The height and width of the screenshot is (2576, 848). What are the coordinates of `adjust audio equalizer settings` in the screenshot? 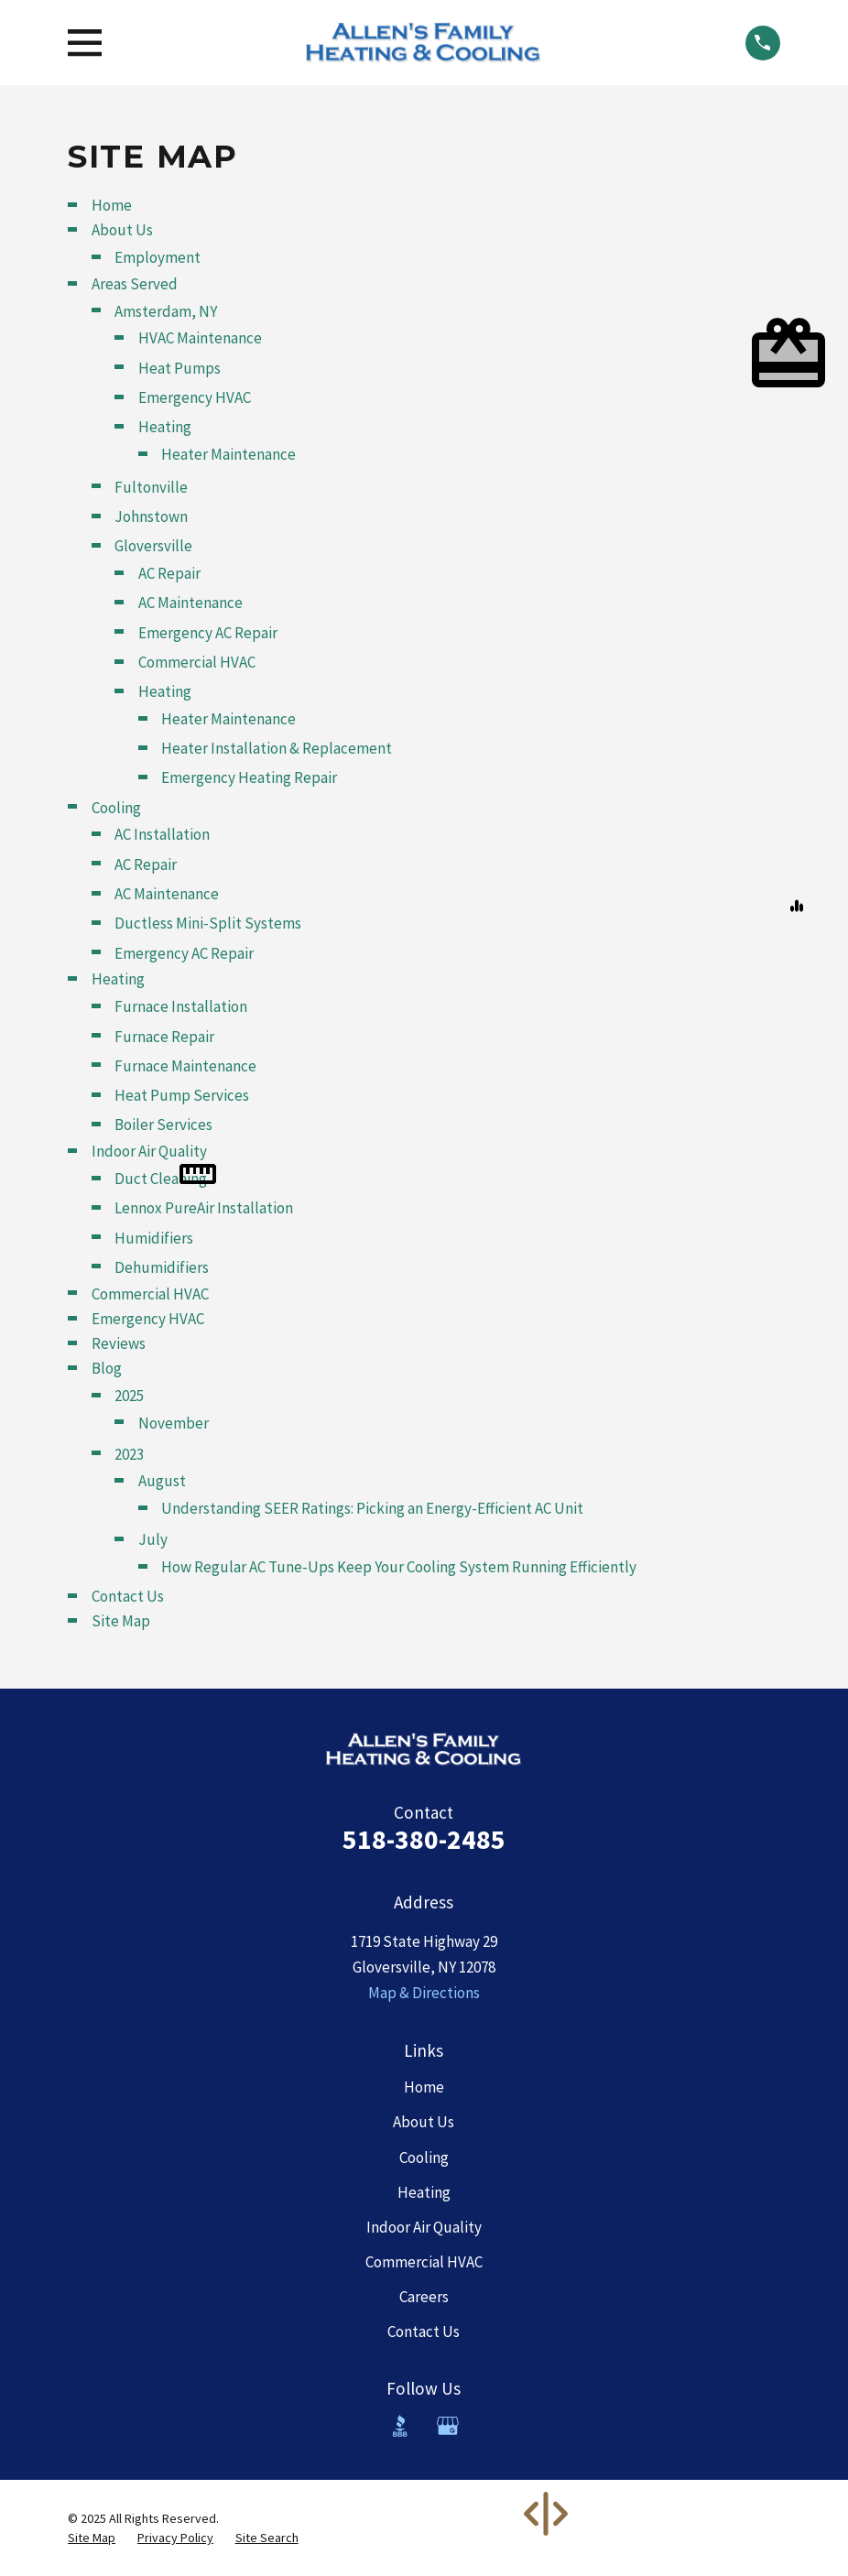 It's located at (797, 906).